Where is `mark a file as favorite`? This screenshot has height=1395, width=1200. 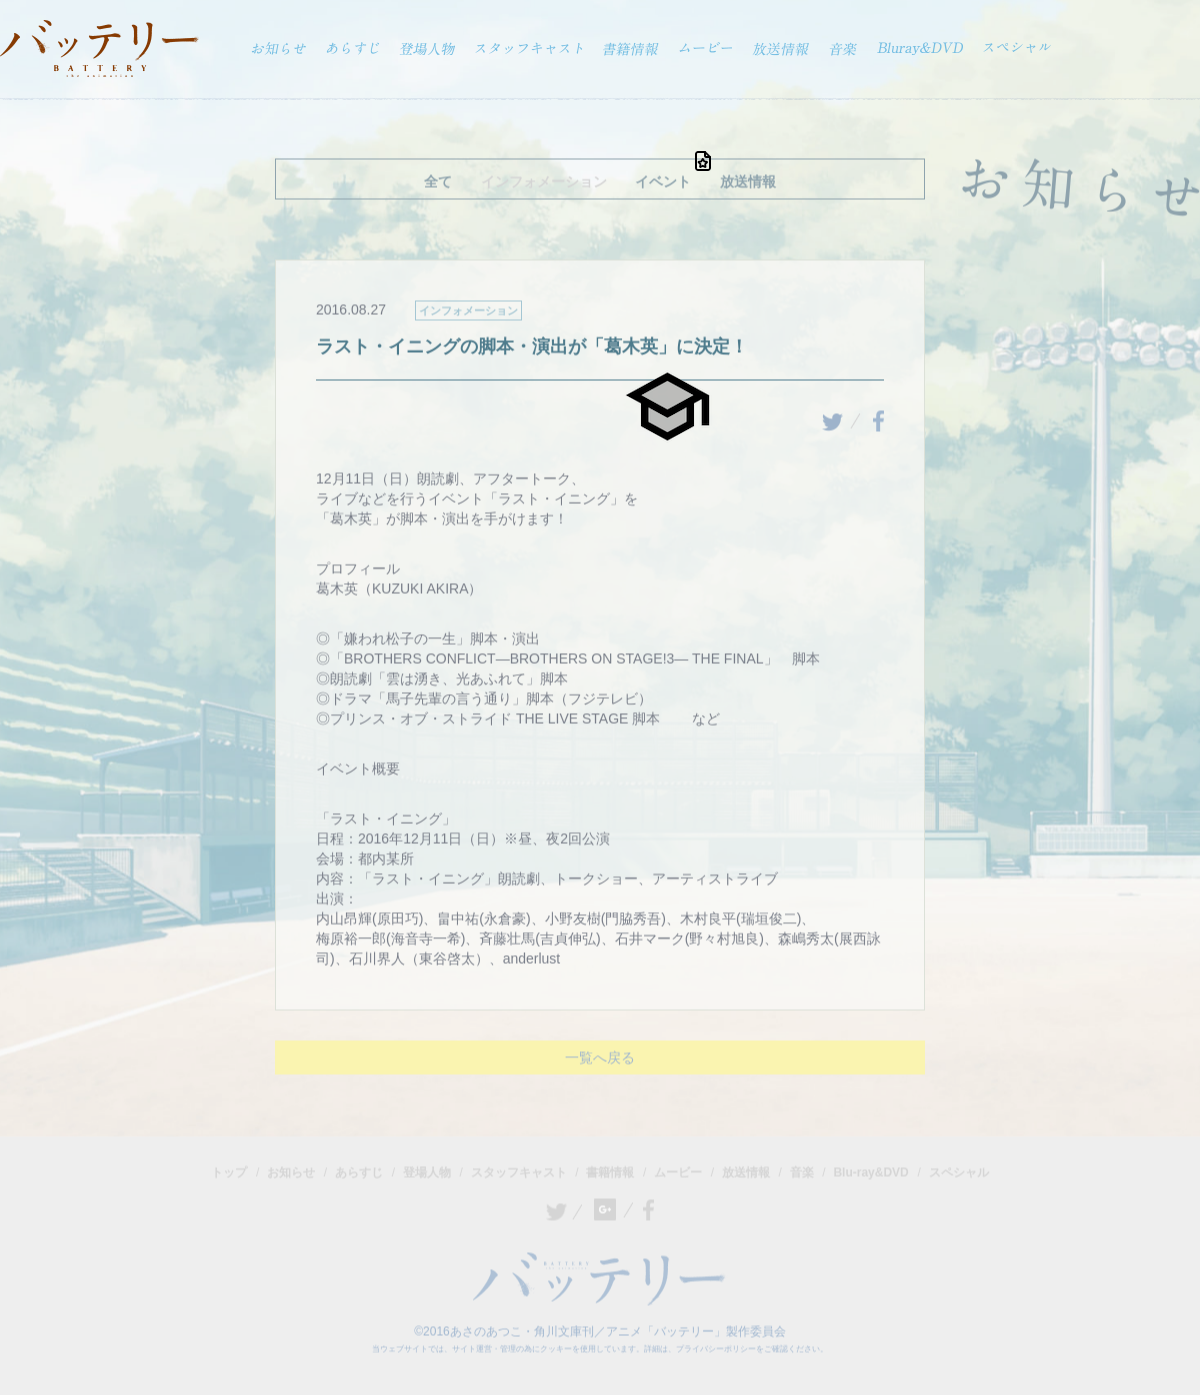 mark a file as favorite is located at coordinates (703, 161).